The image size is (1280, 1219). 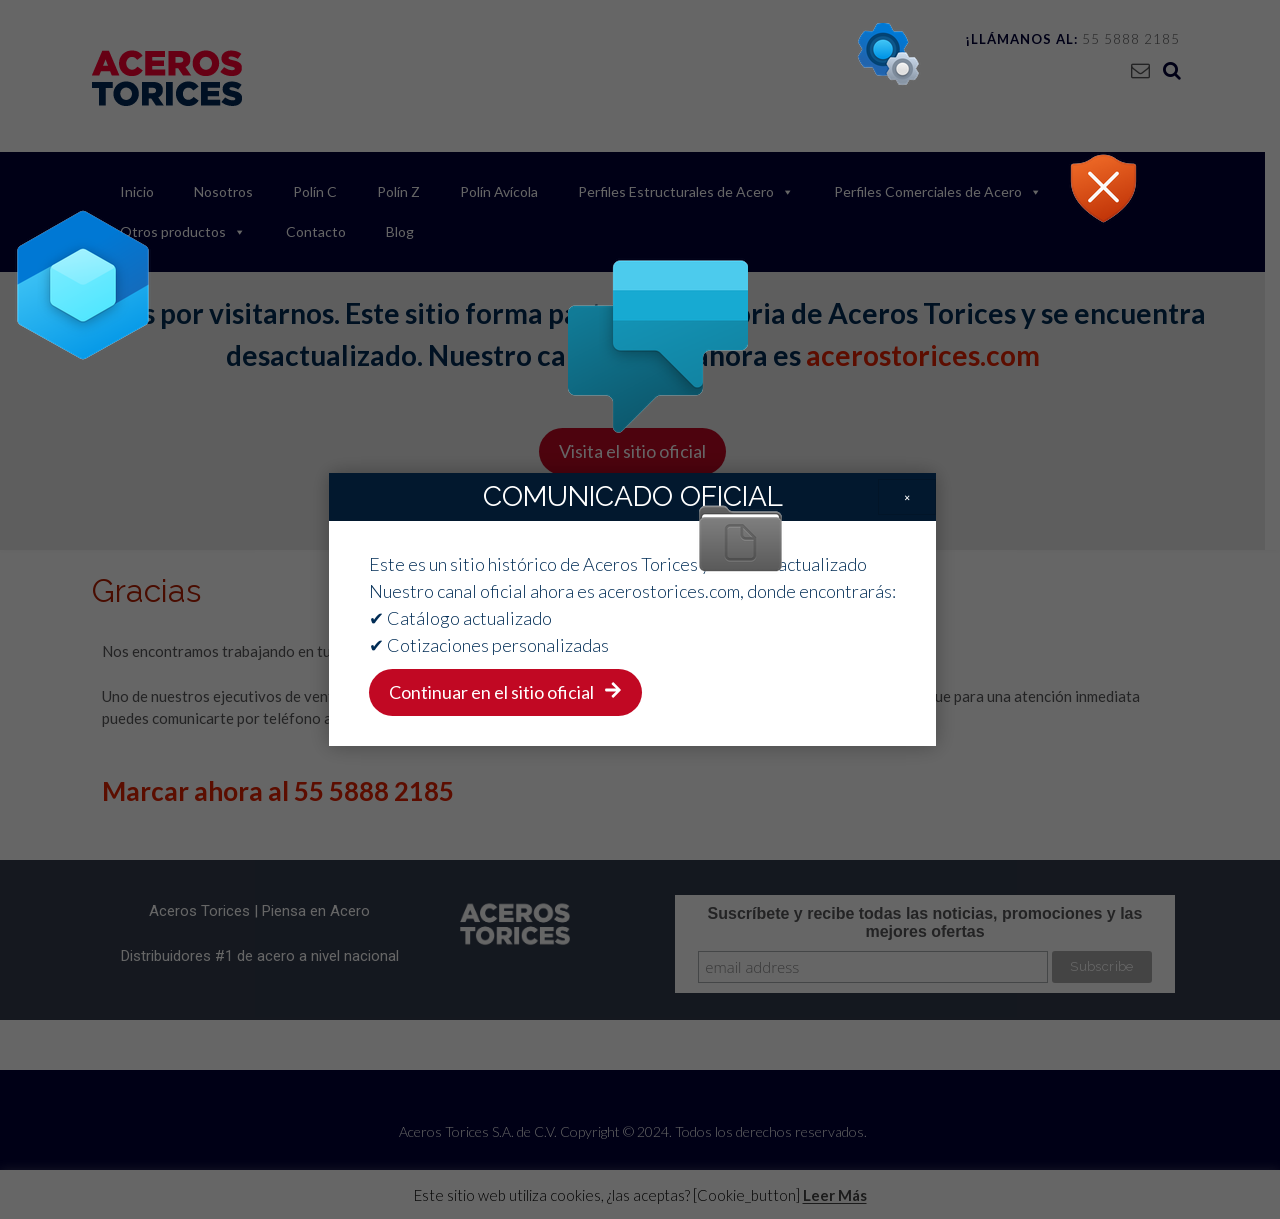 What do you see at coordinates (658, 343) in the screenshot?
I see `open the virtual agents app` at bounding box center [658, 343].